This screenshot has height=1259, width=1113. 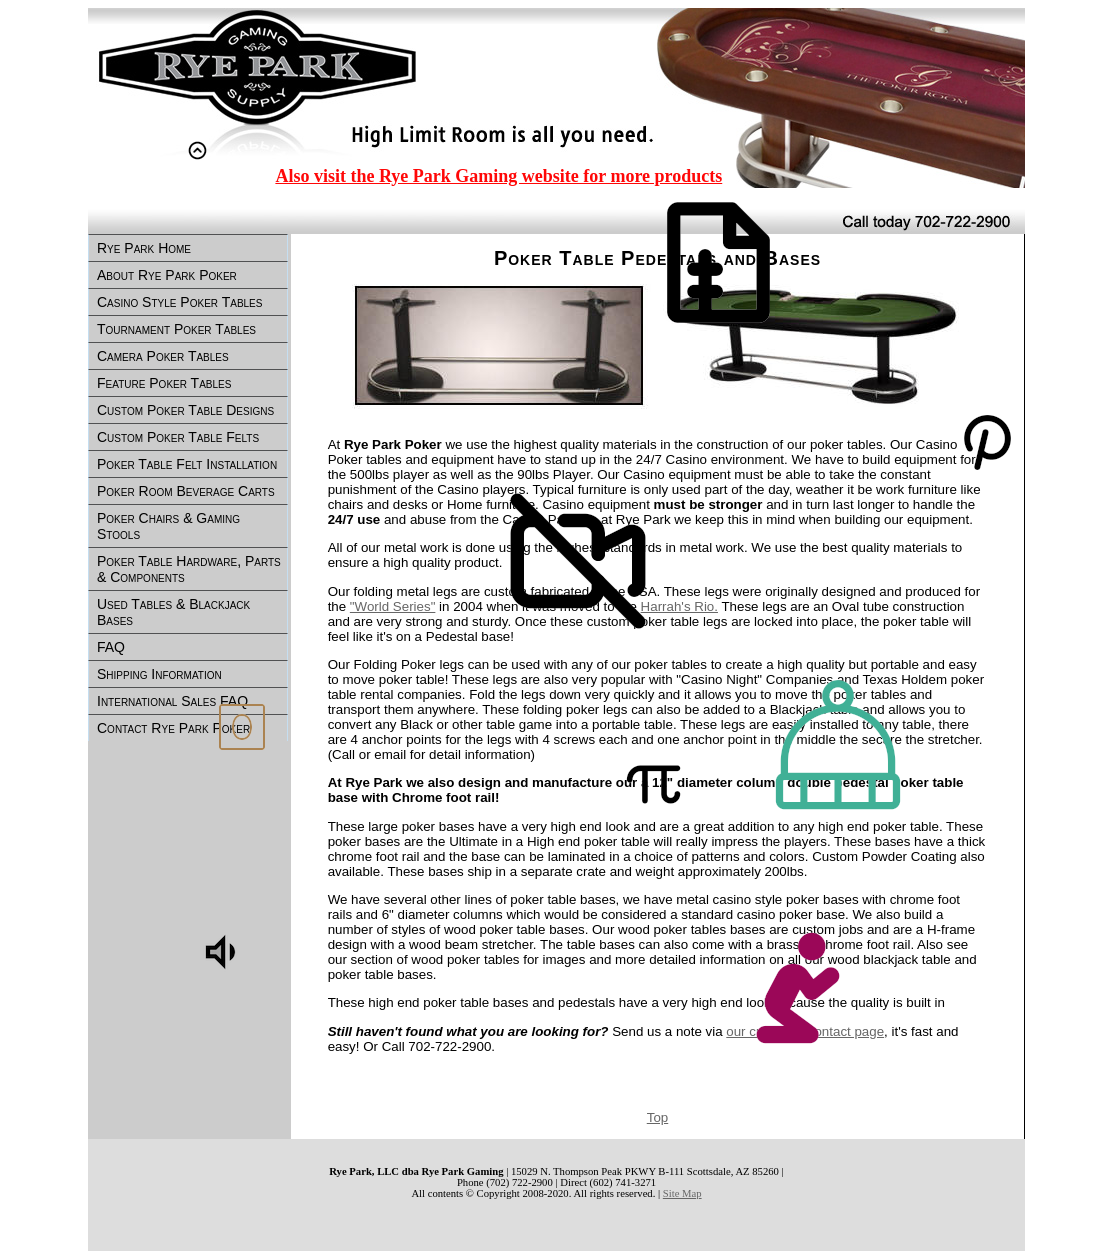 What do you see at coordinates (197, 150) in the screenshot?
I see `scroll to top of page` at bounding box center [197, 150].